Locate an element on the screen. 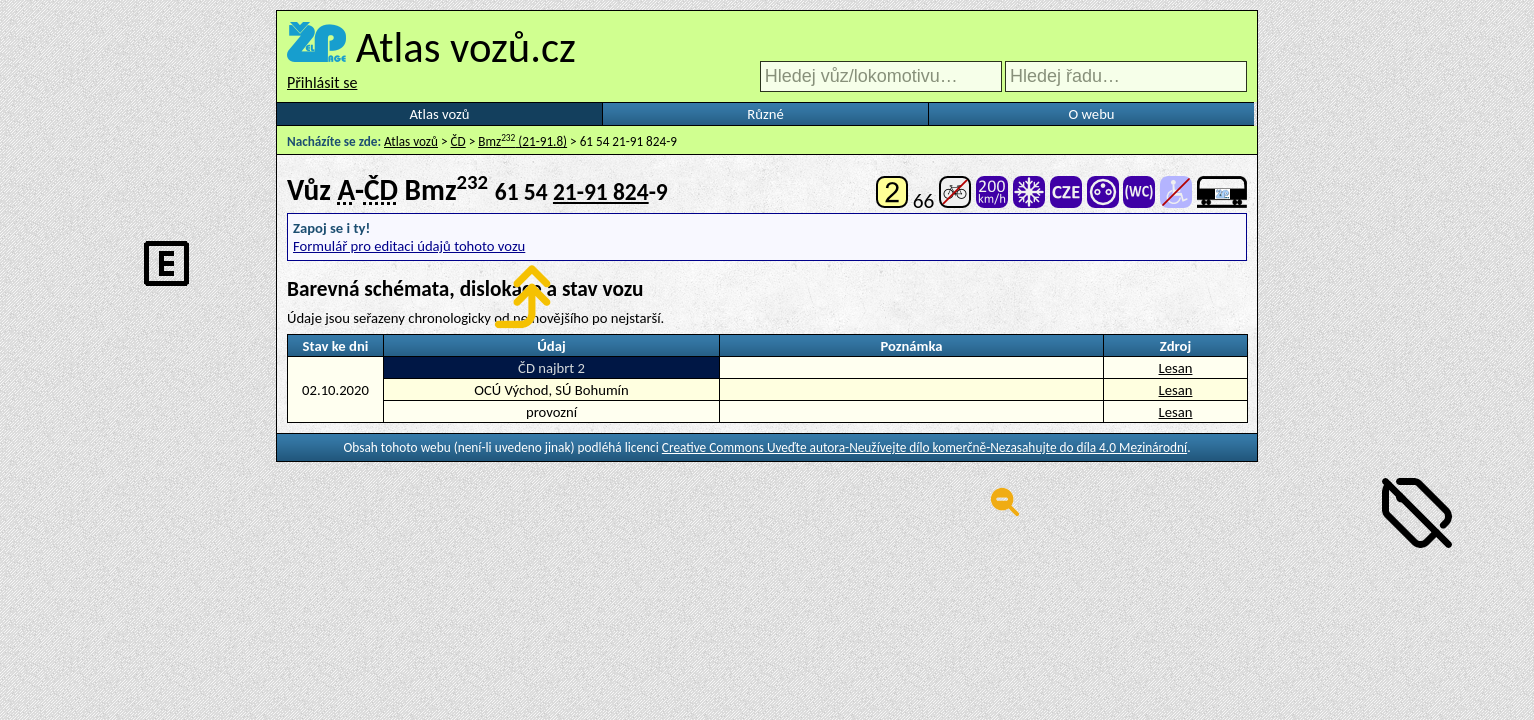 This screenshot has height=720, width=1534. zoom out to see more content is located at coordinates (1005, 502).